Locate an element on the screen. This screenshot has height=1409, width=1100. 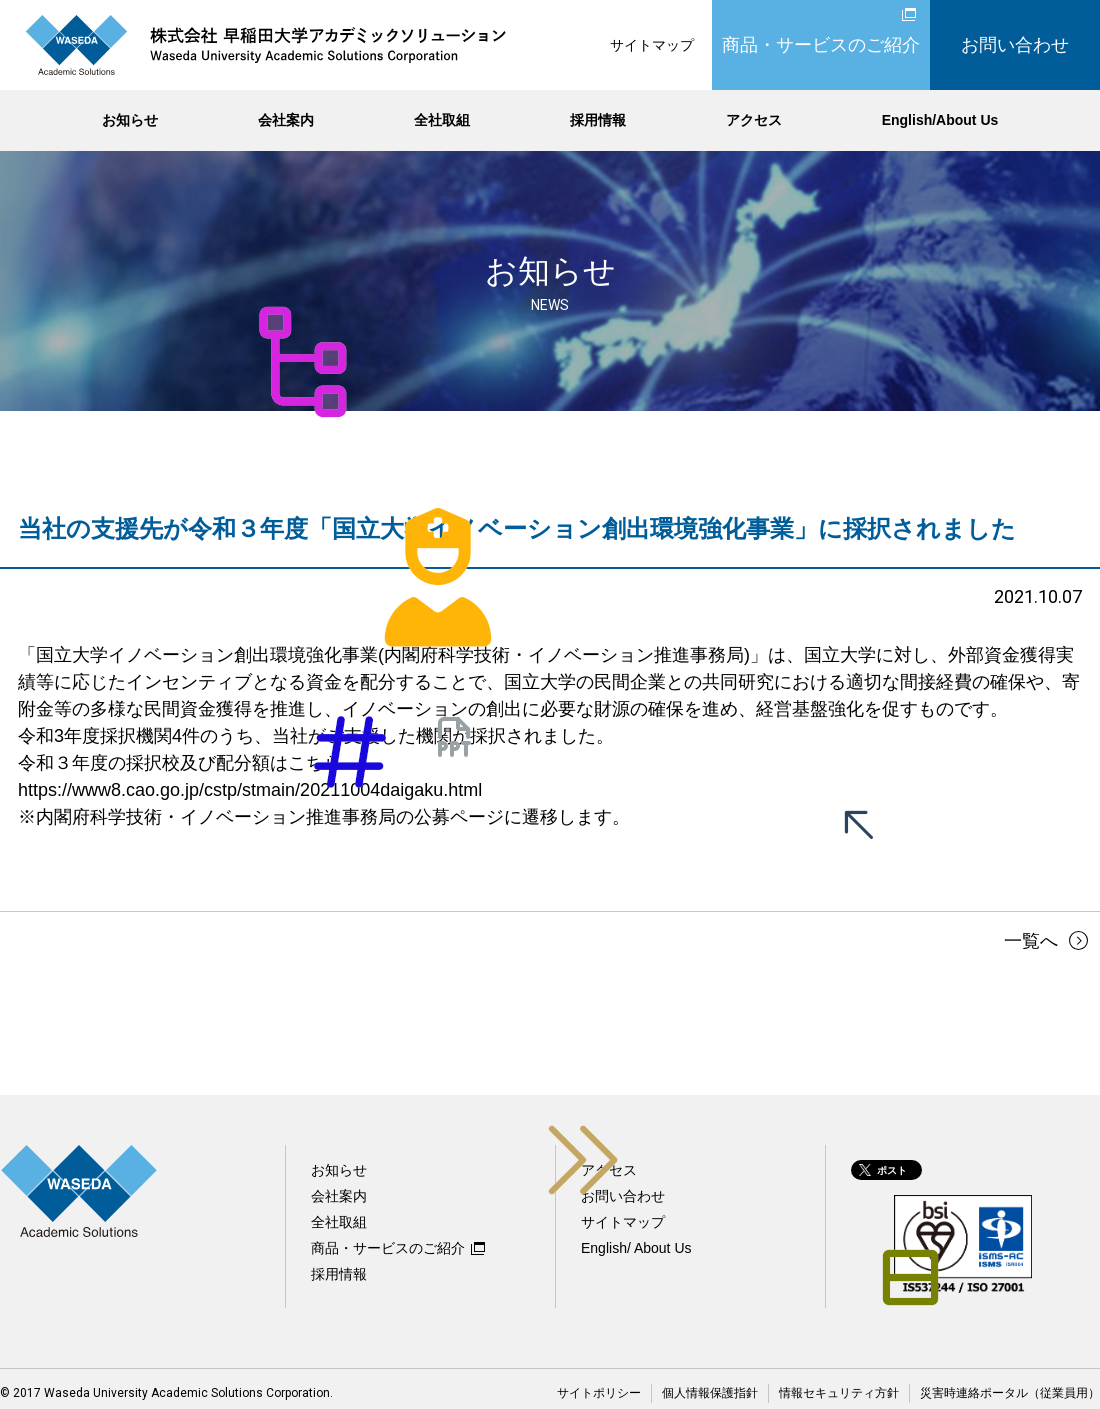
skip forward or advance to next item is located at coordinates (580, 1160).